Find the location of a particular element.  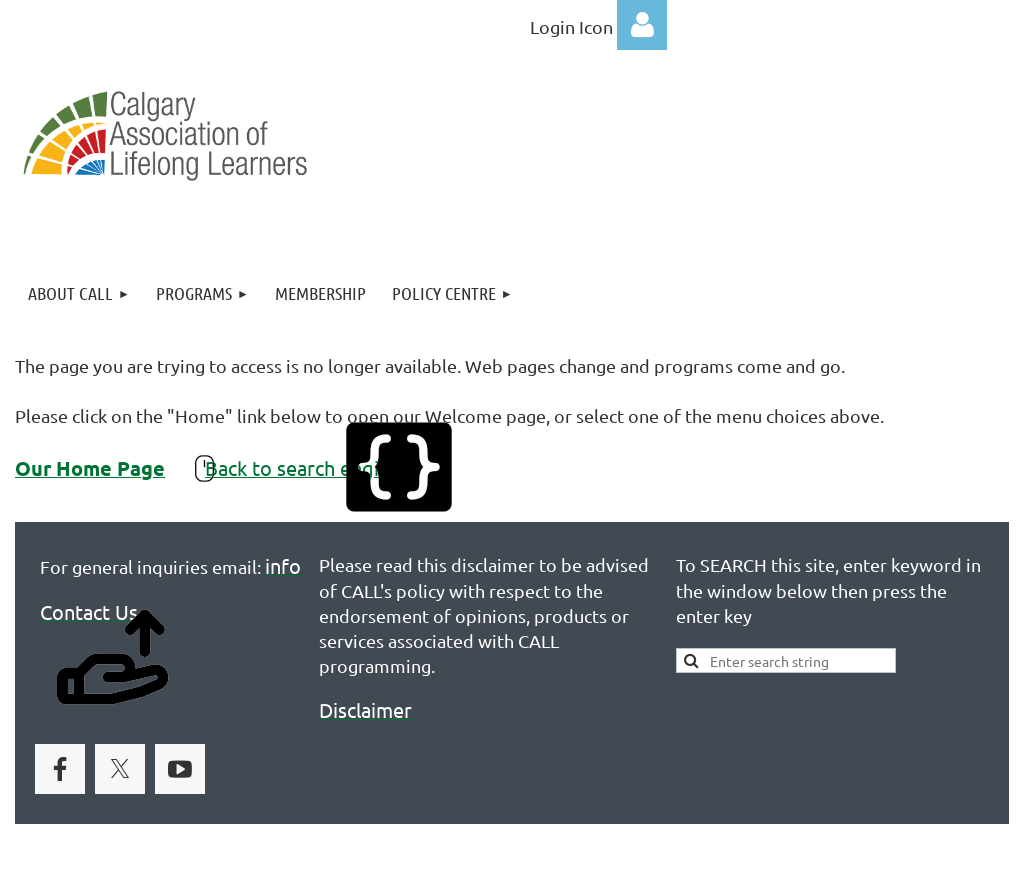

upload or send from your device is located at coordinates (115, 662).